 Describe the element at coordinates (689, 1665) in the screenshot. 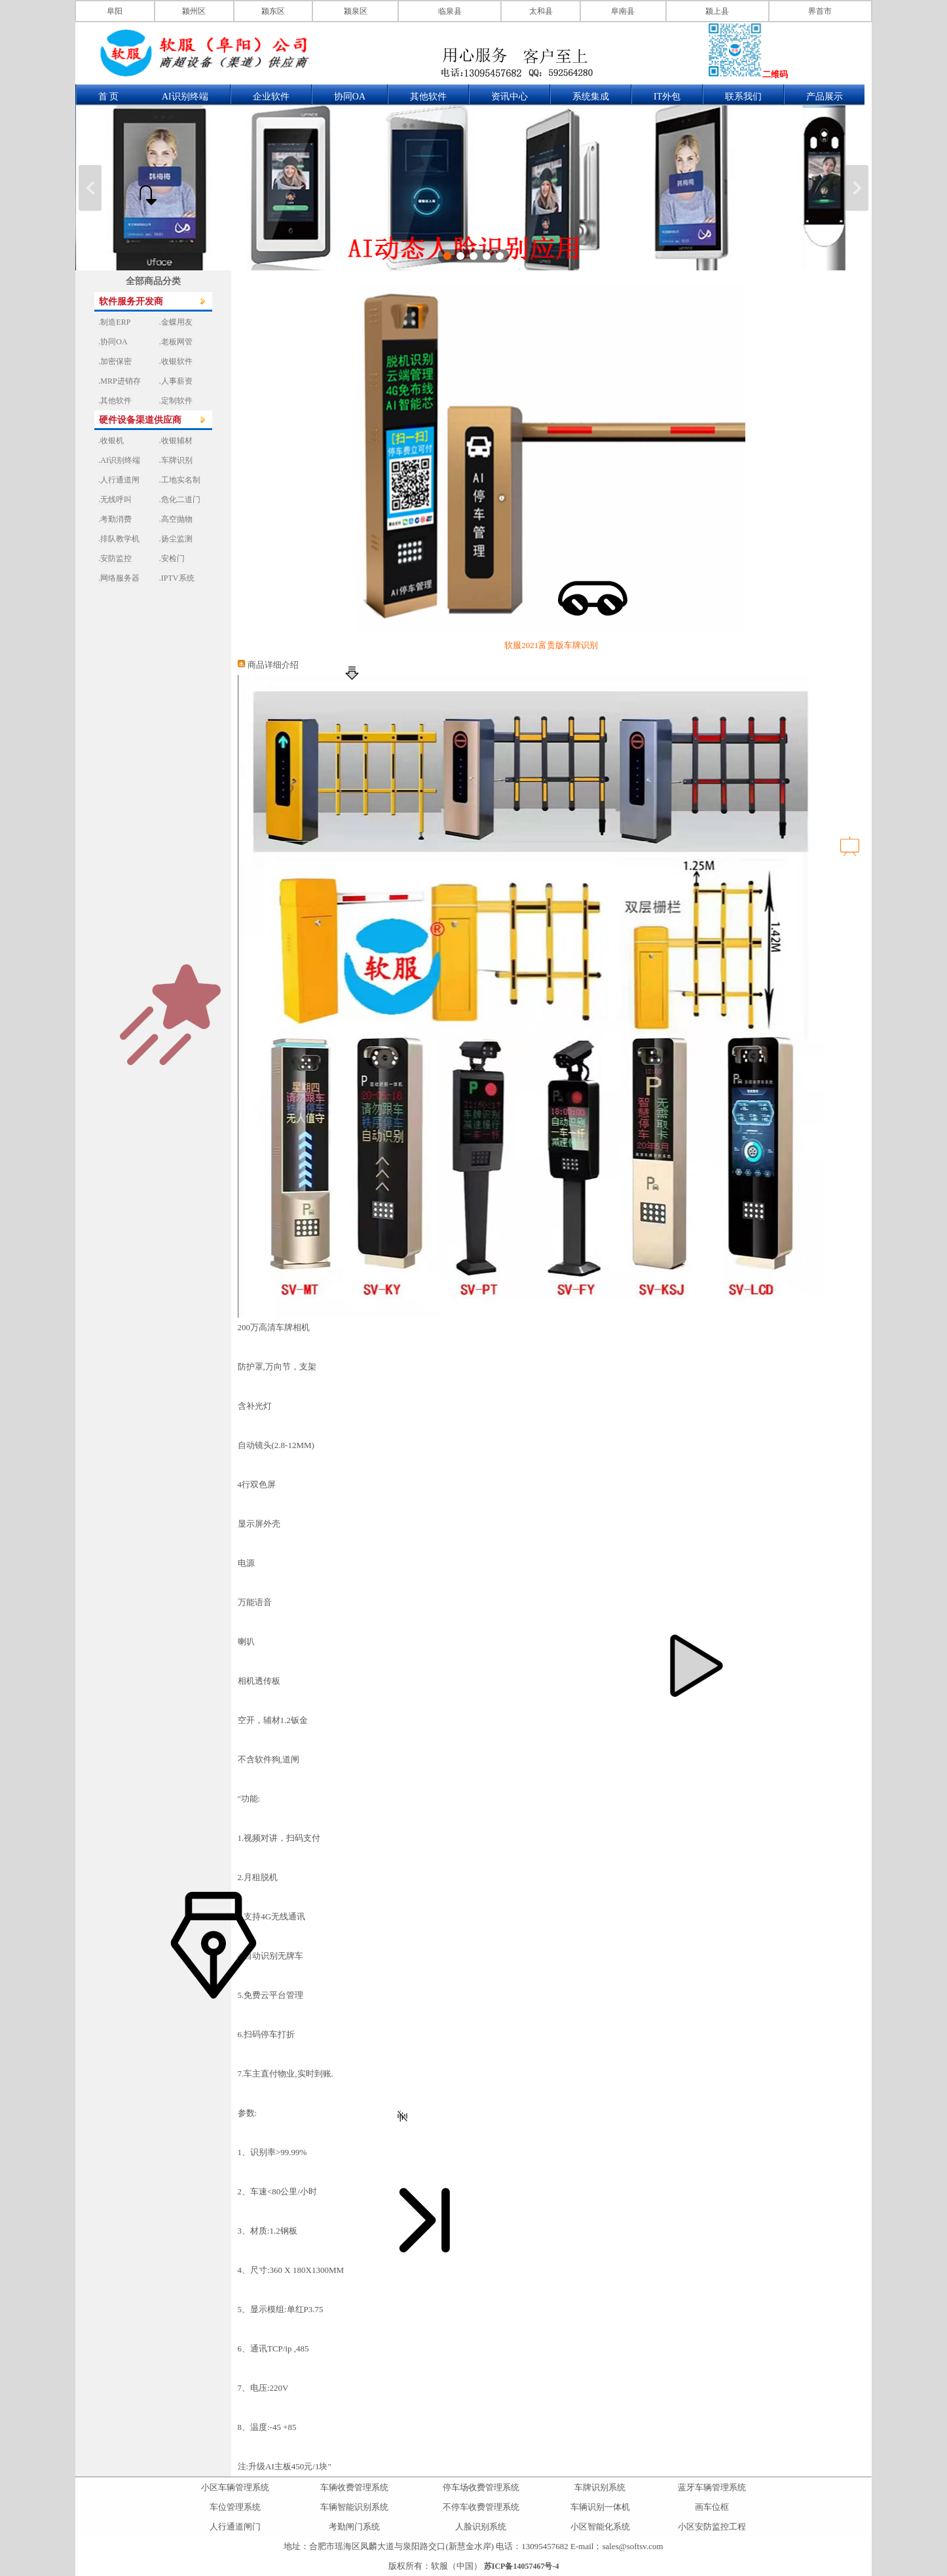

I see `play media or start video` at that location.